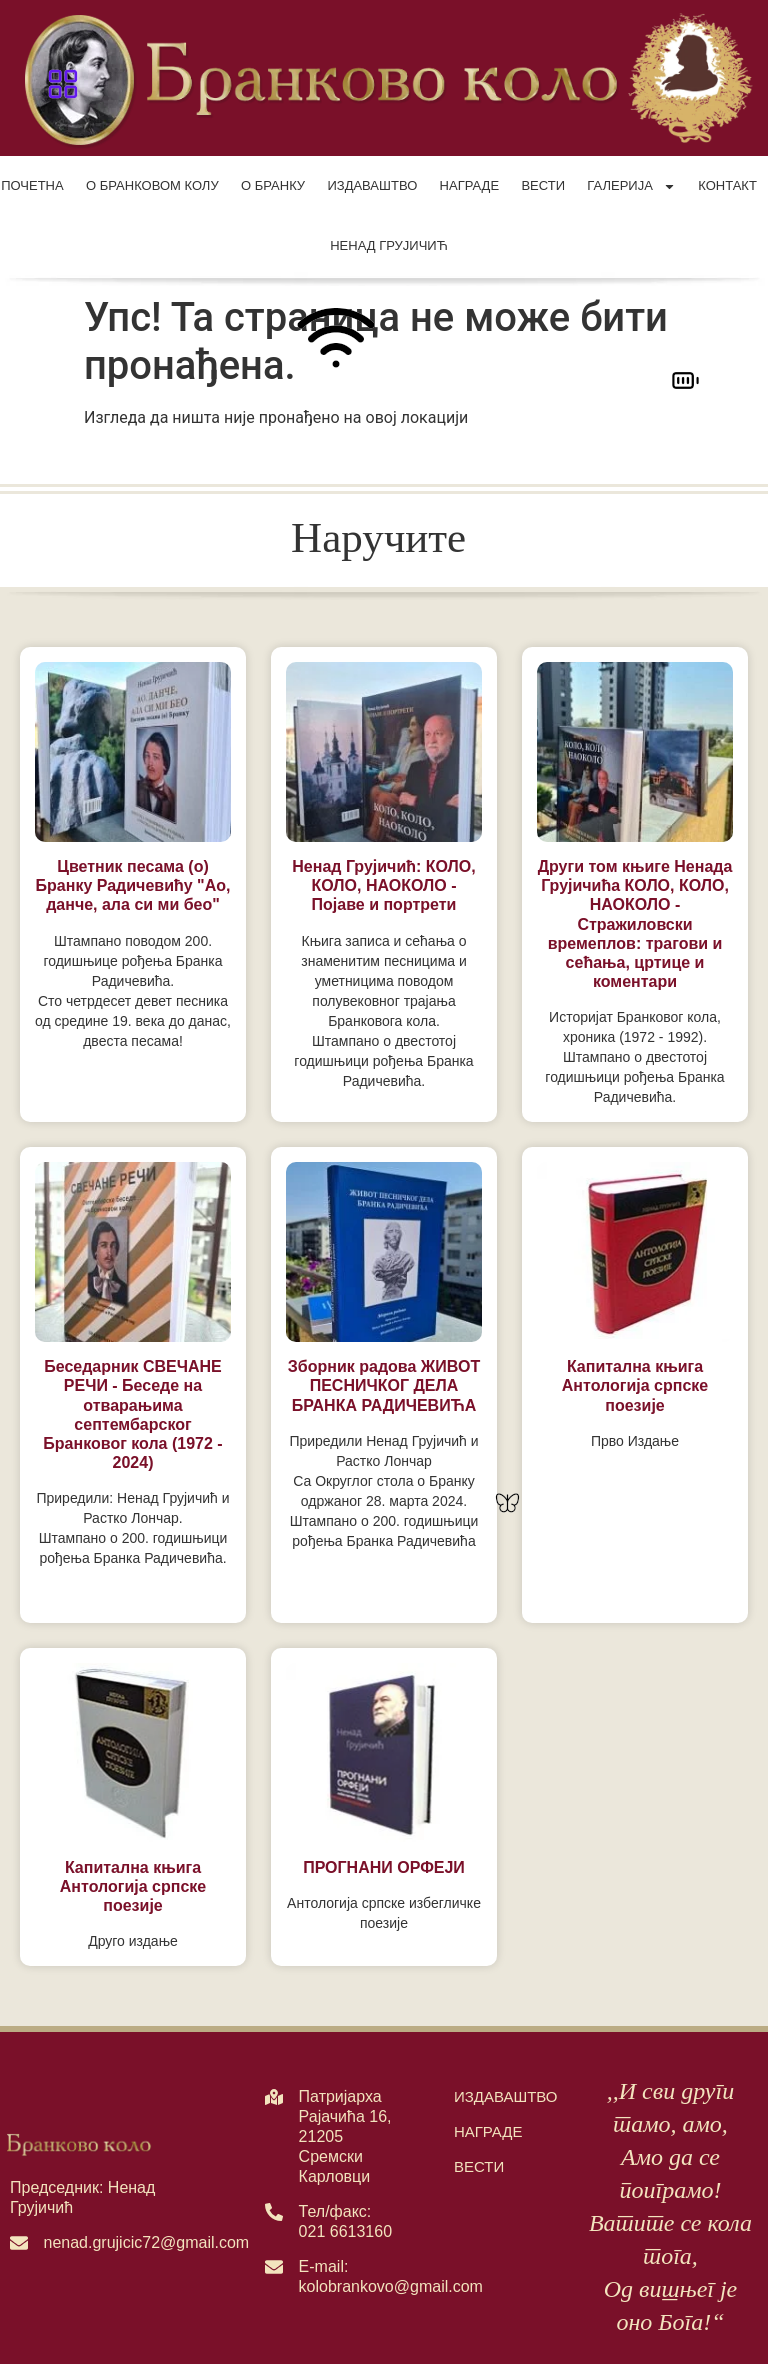  I want to click on indicates device battery is fully charged, so click(685, 380).